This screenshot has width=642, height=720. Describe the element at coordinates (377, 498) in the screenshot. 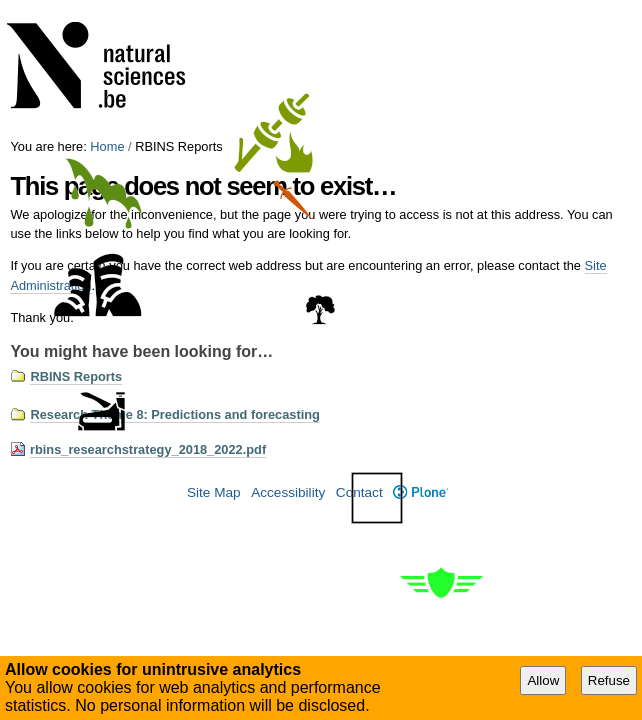

I see `stop media playback` at that location.